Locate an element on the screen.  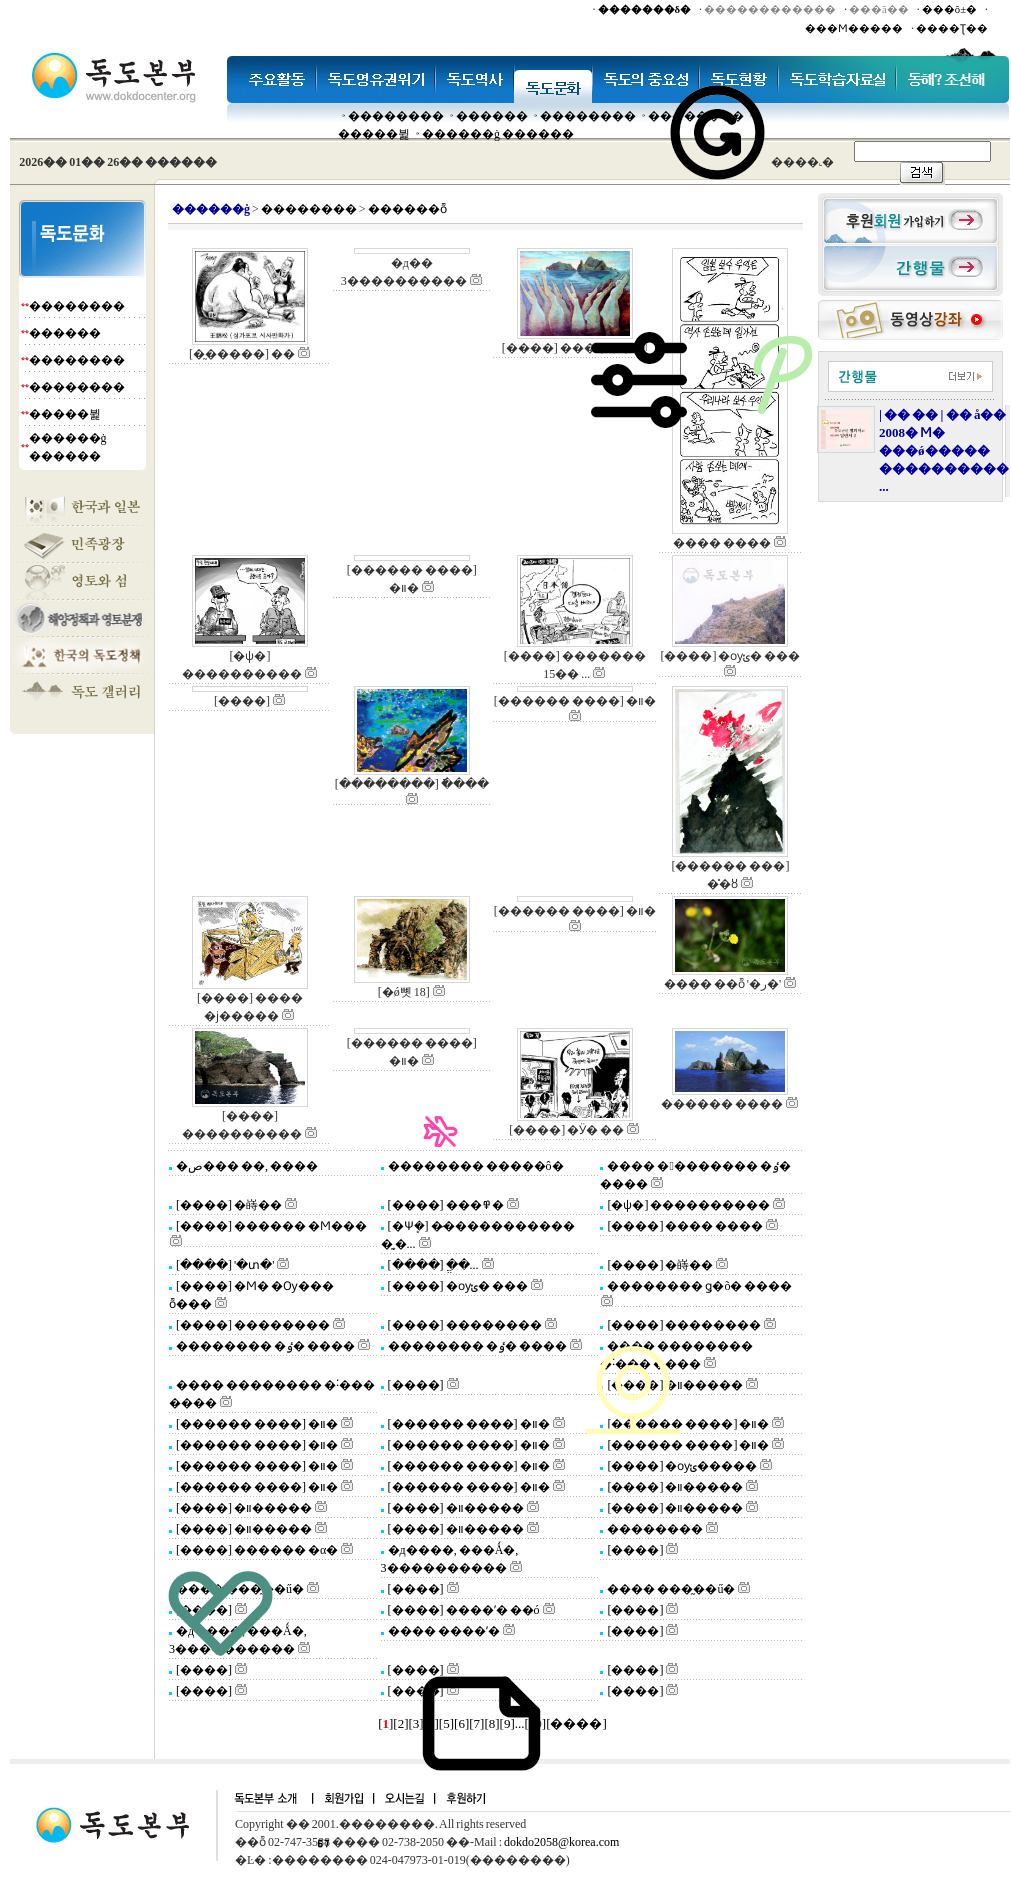
visit gumroad profile or store is located at coordinates (717, 132).